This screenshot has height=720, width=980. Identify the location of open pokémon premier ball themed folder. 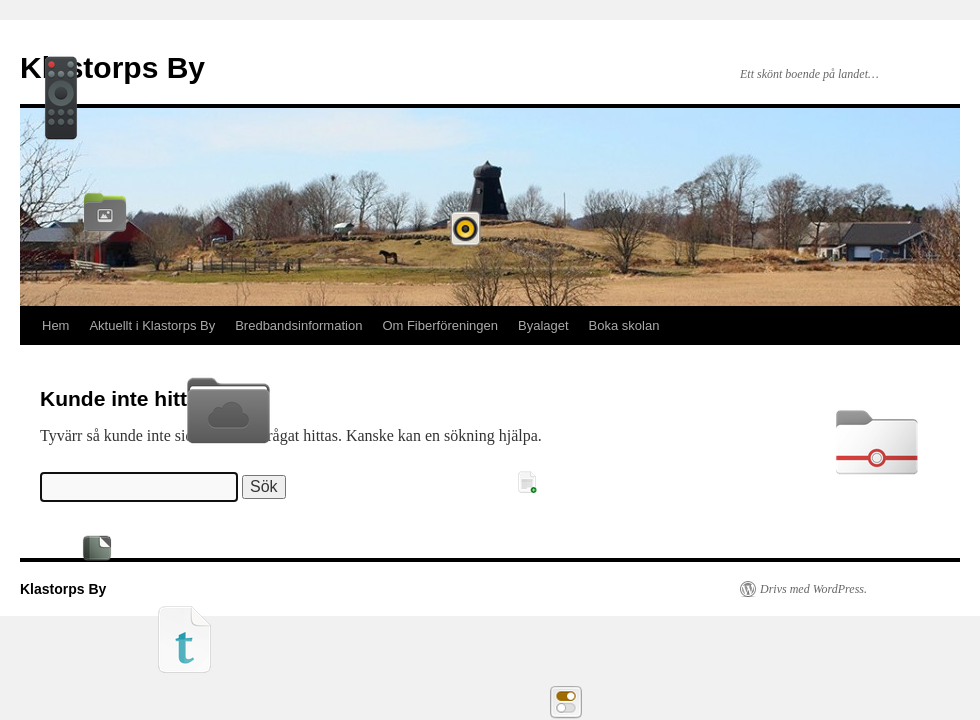
(876, 444).